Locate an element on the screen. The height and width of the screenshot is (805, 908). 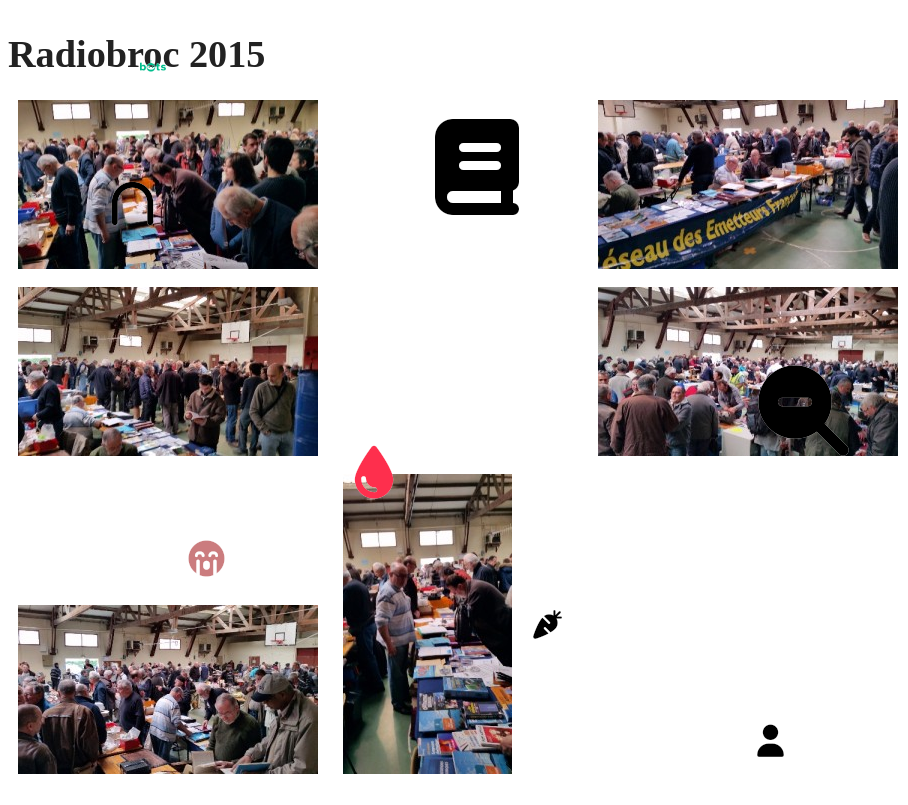
view your profile is located at coordinates (770, 740).